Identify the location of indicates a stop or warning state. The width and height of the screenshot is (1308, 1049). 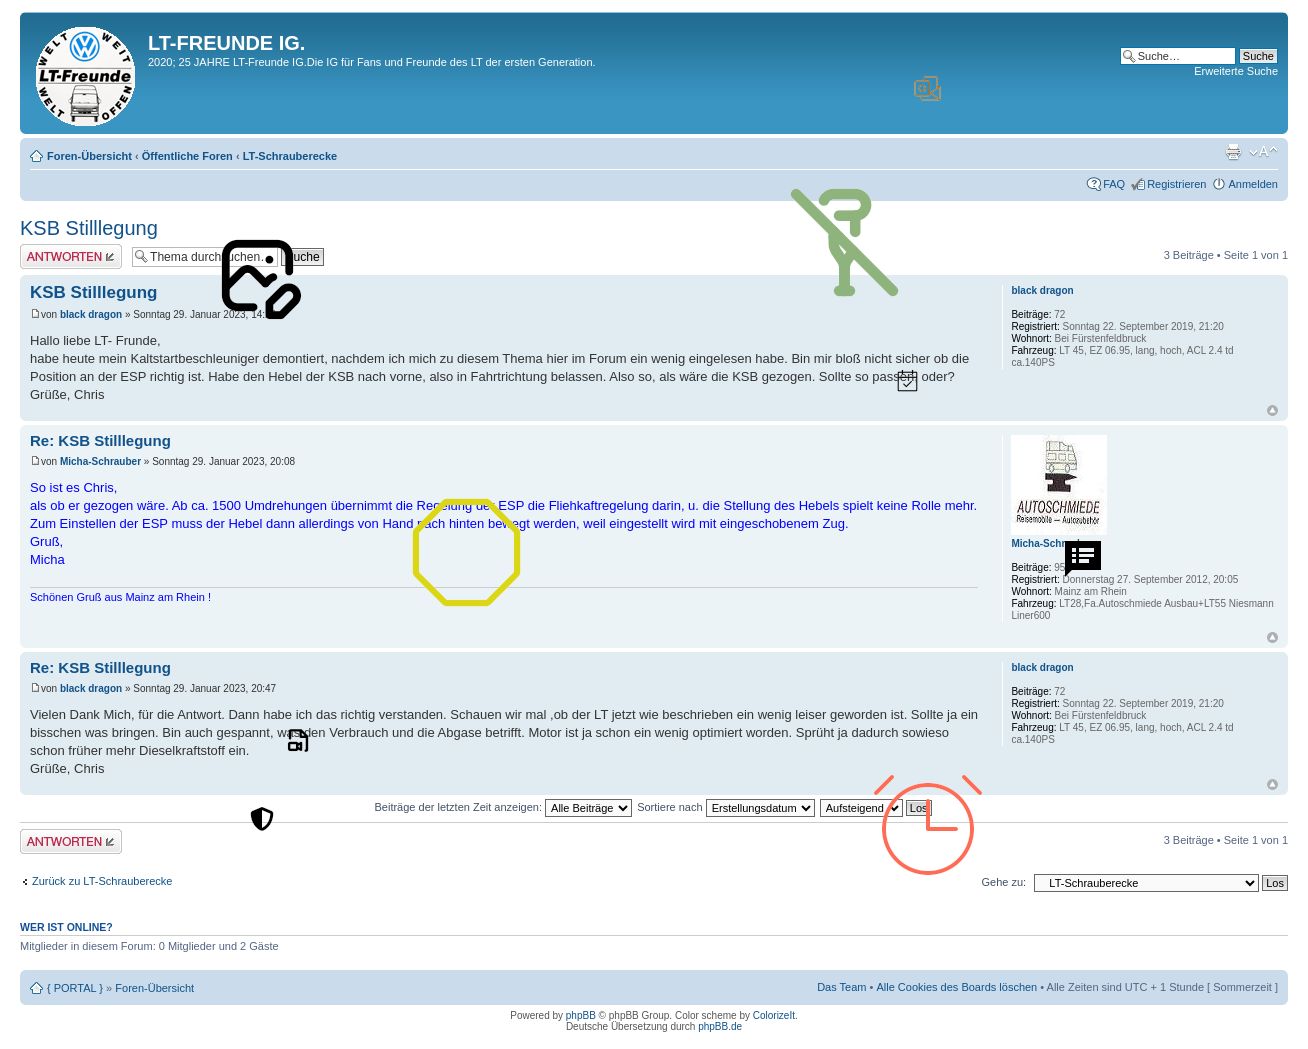
(466, 552).